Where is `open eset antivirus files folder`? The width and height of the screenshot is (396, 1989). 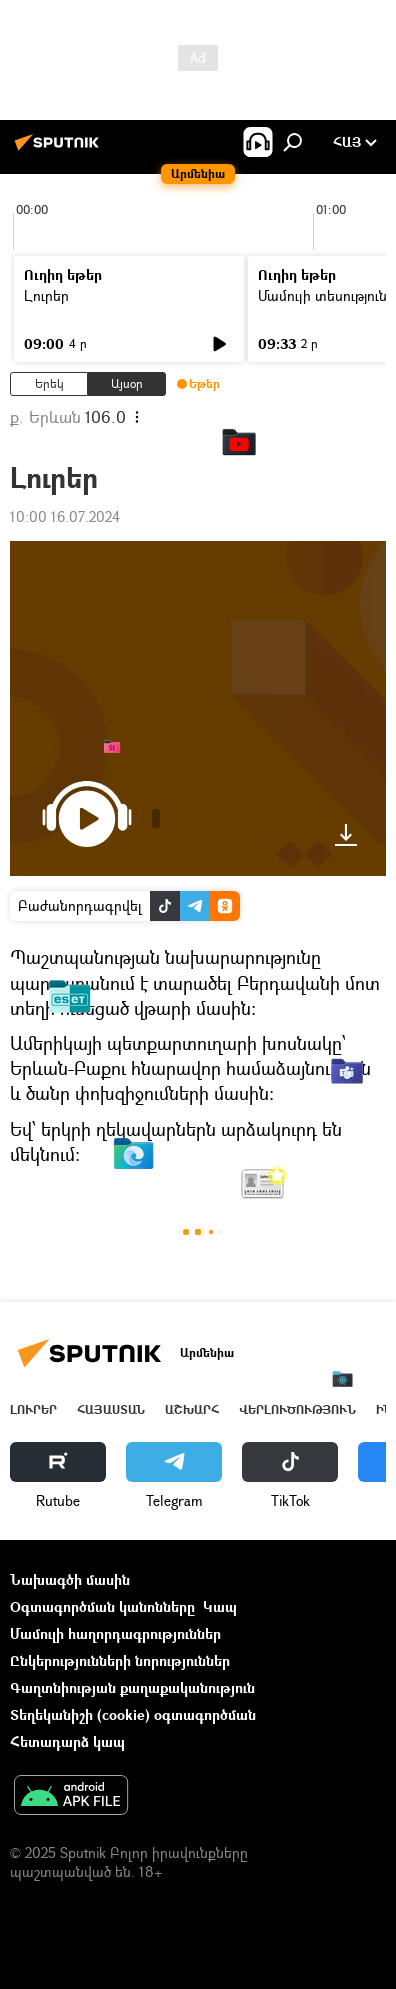 open eset antivirus files folder is located at coordinates (69, 997).